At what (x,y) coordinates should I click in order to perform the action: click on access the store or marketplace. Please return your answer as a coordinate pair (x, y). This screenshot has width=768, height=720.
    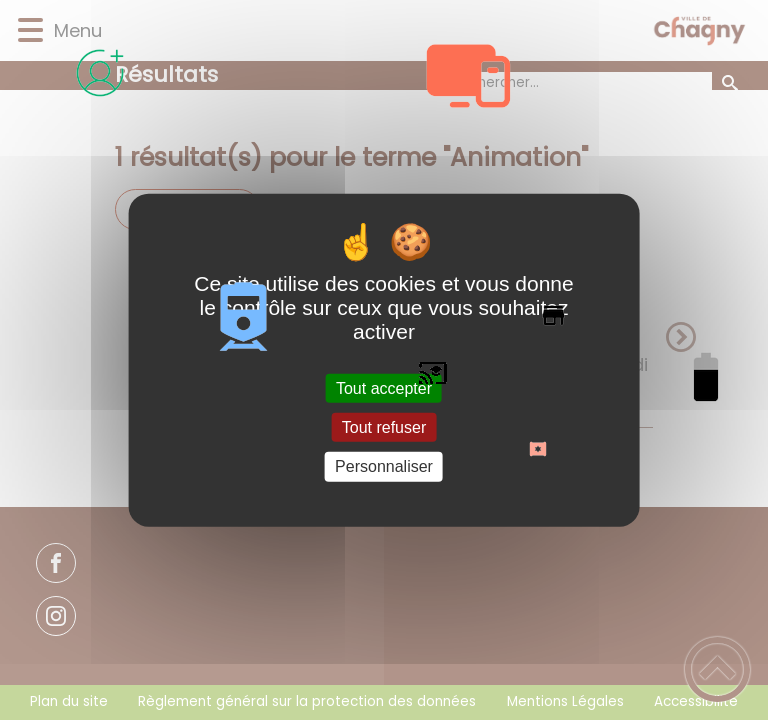
    Looking at the image, I should click on (553, 315).